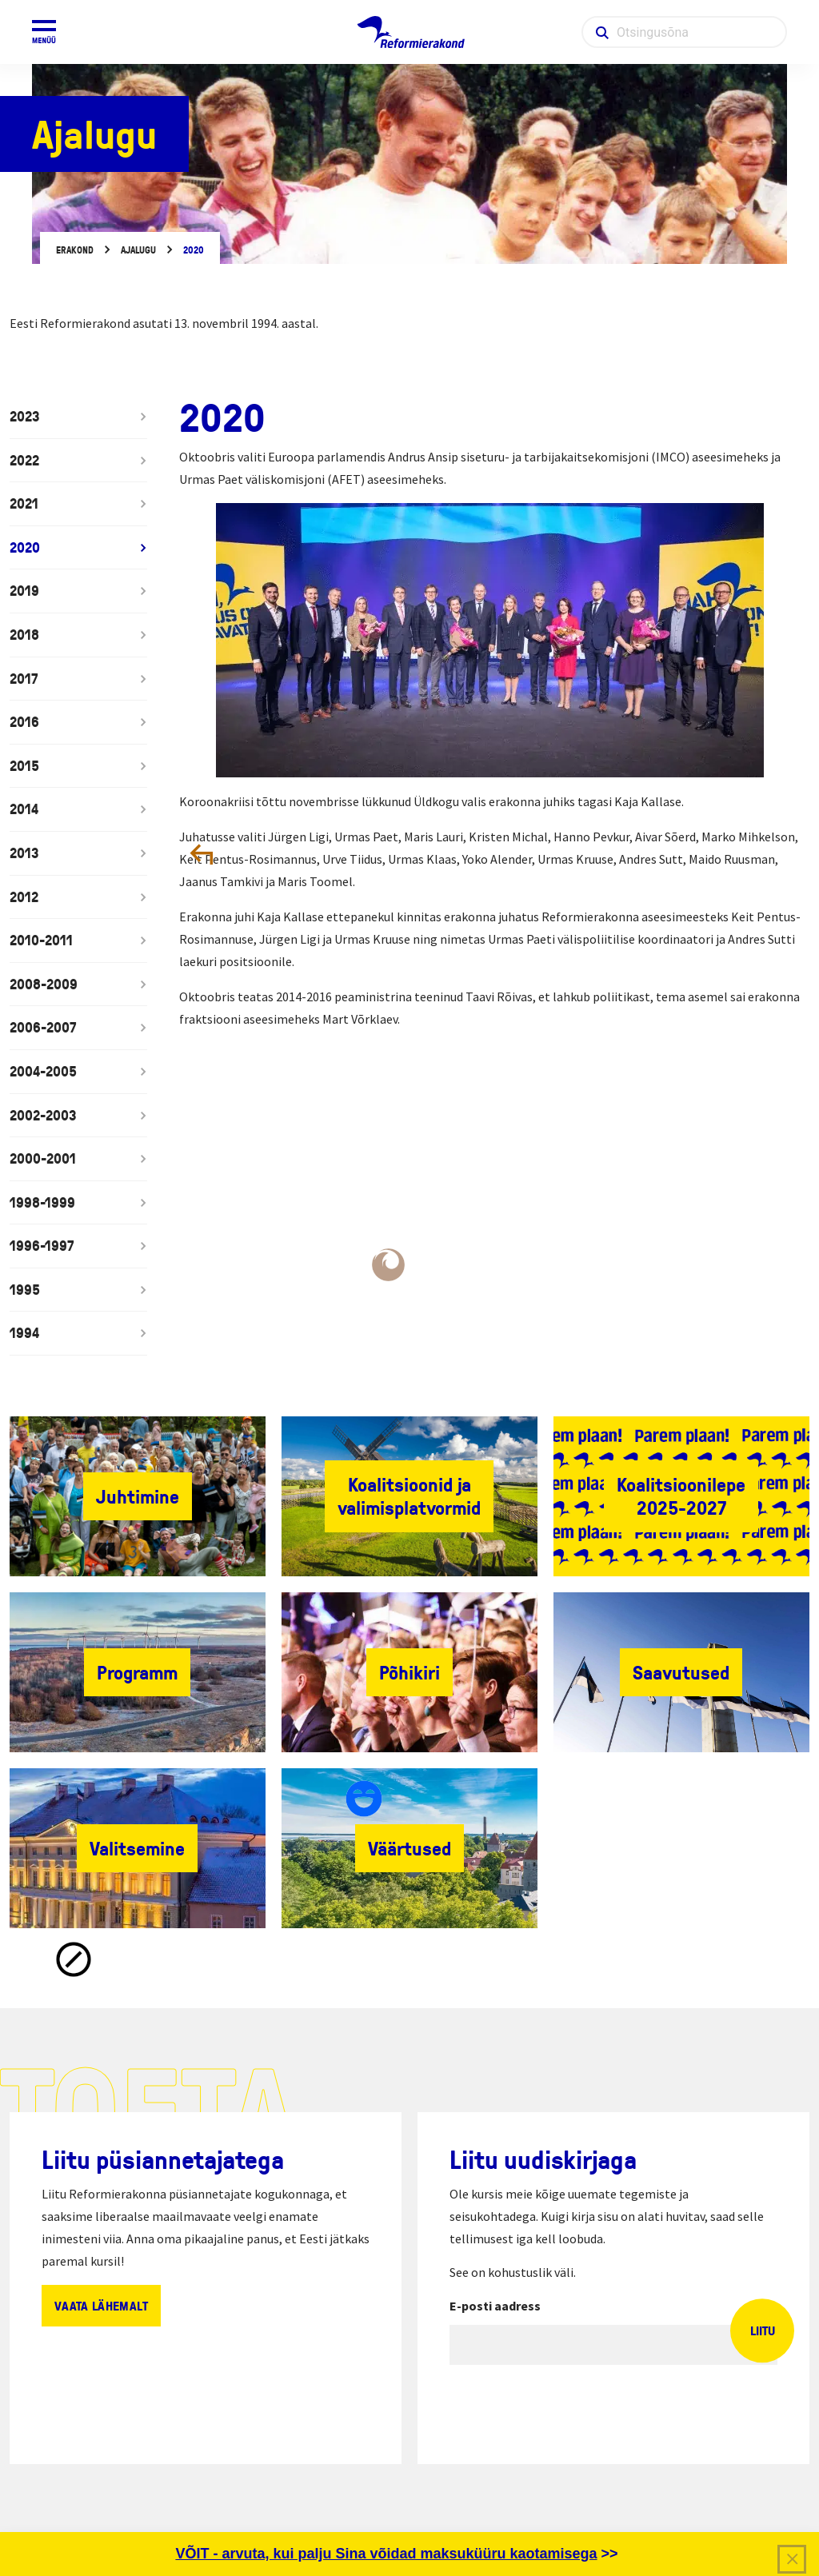 The image size is (819, 2576). I want to click on react with laughter to a message, so click(364, 1799).